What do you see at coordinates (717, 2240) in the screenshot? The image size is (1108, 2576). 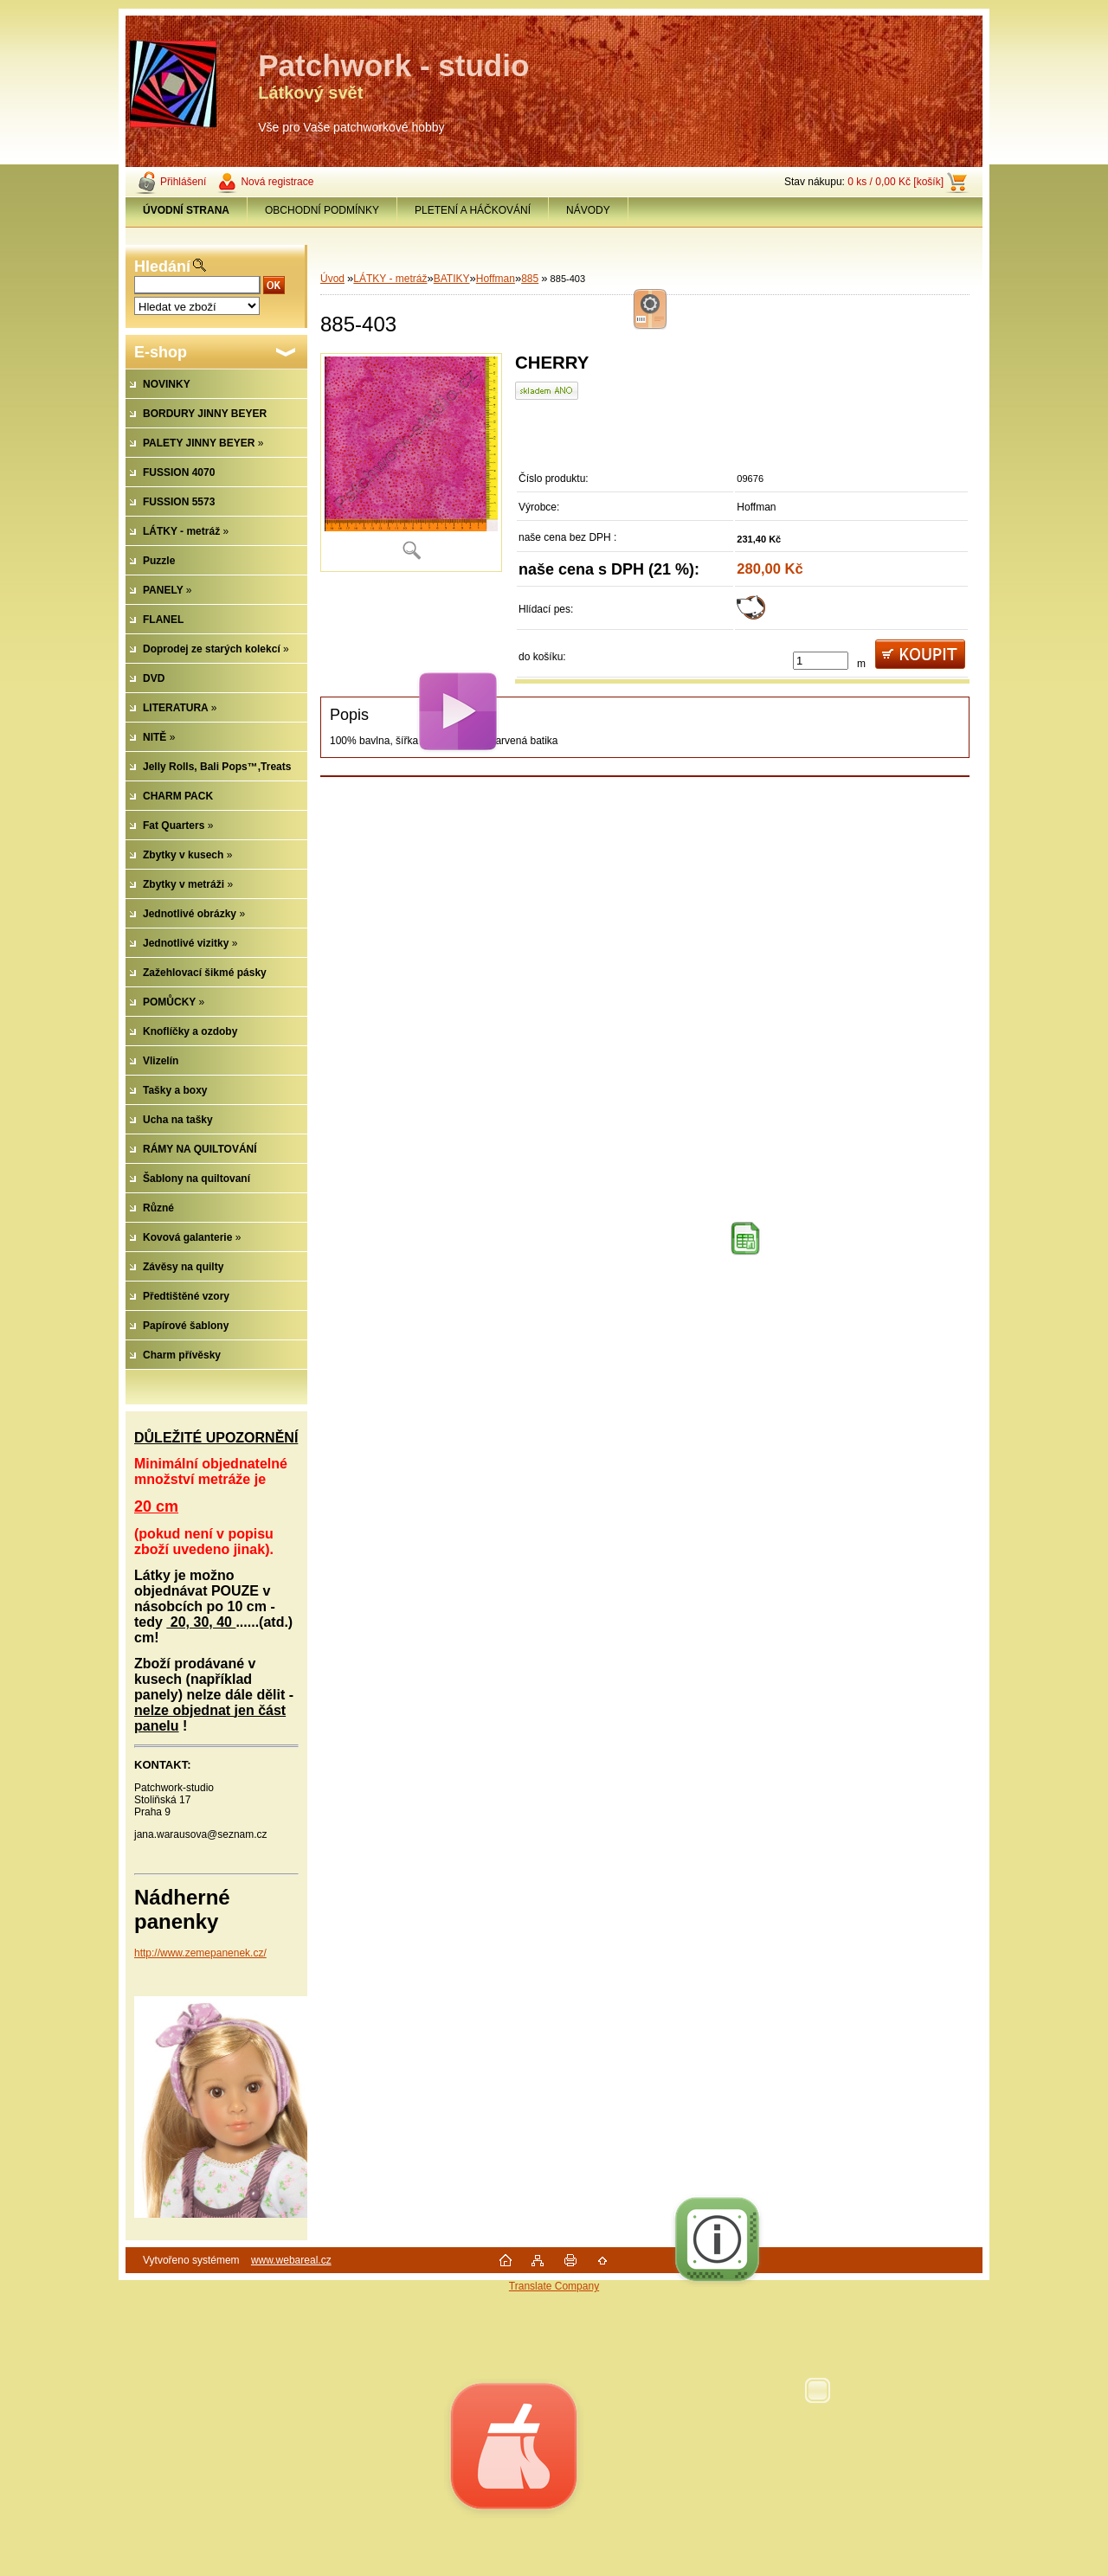 I see `view hardware information and system specs` at bounding box center [717, 2240].